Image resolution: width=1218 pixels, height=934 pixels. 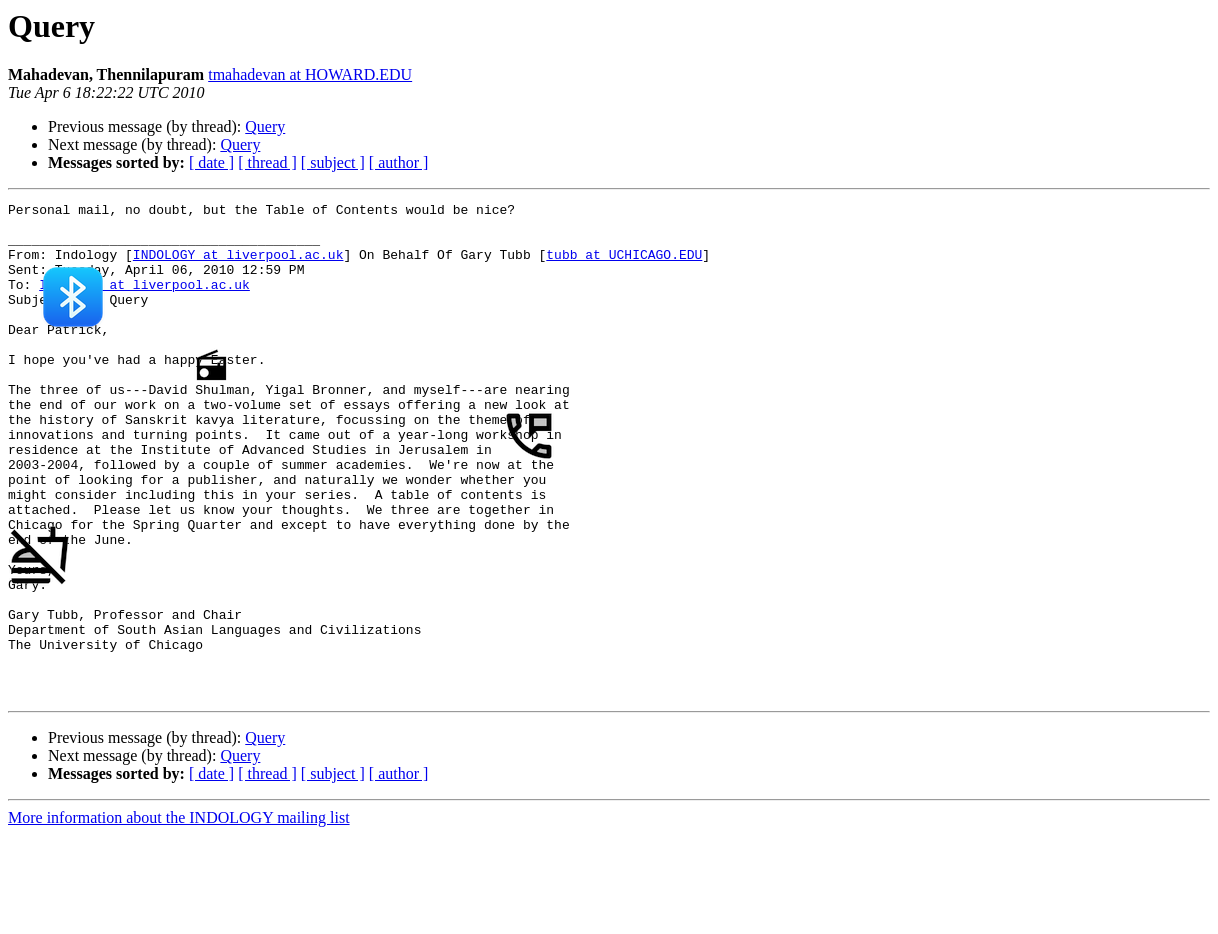 What do you see at coordinates (211, 365) in the screenshot?
I see `open radio or audio streaming` at bounding box center [211, 365].